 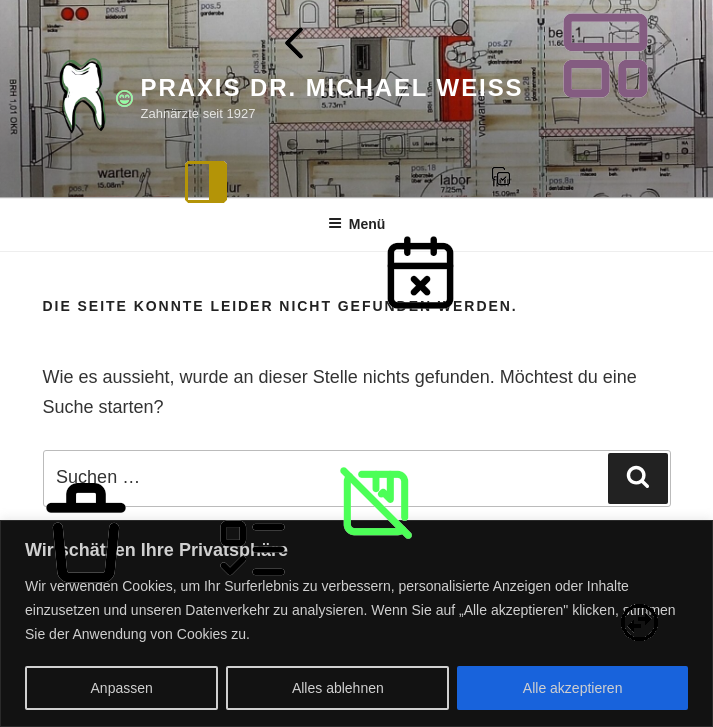 What do you see at coordinates (206, 182) in the screenshot?
I see `toggle the right sidebar panel` at bounding box center [206, 182].